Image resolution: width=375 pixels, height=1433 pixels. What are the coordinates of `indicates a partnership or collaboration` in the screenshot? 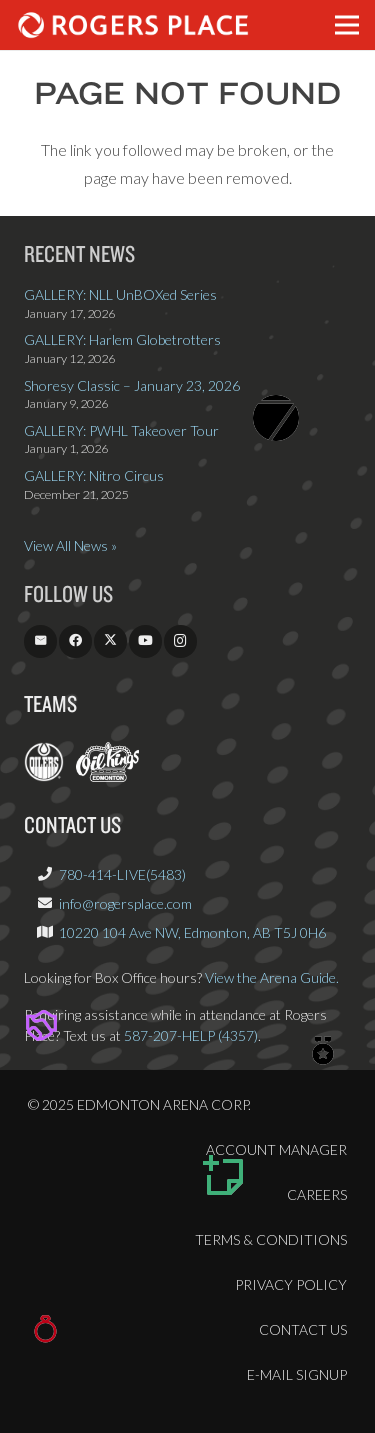 It's located at (41, 1025).